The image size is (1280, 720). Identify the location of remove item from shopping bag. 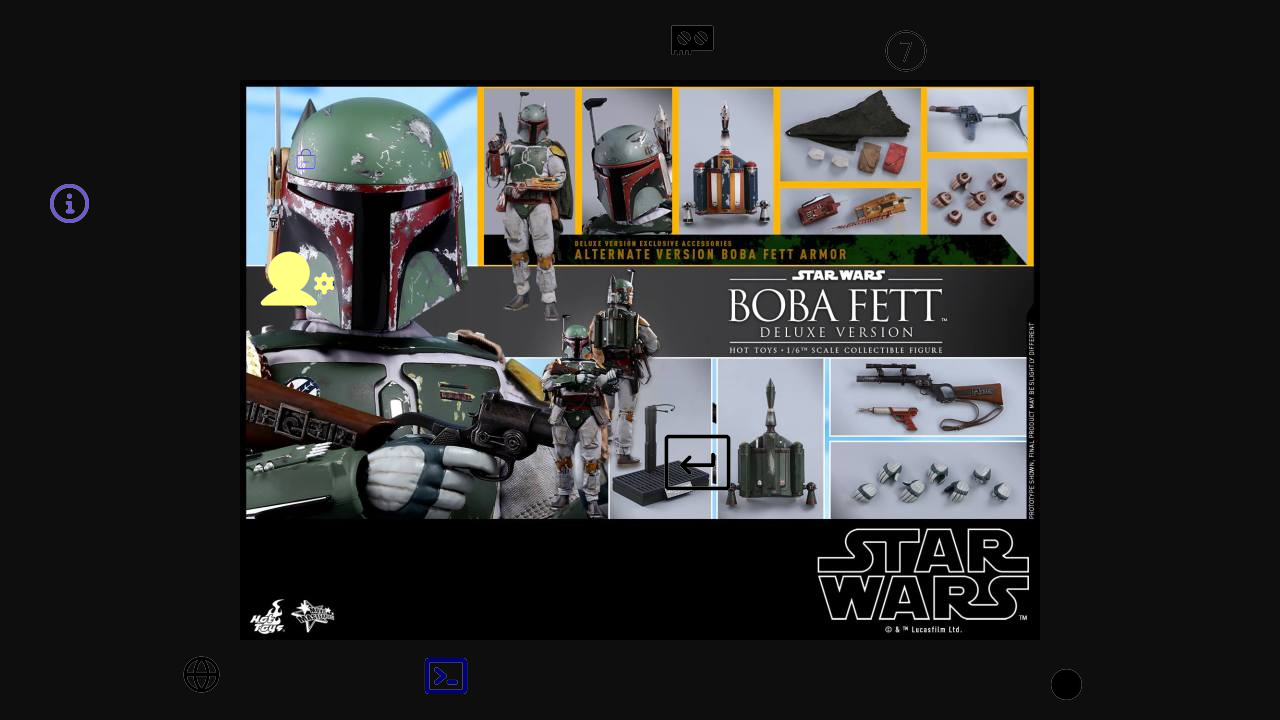
(306, 159).